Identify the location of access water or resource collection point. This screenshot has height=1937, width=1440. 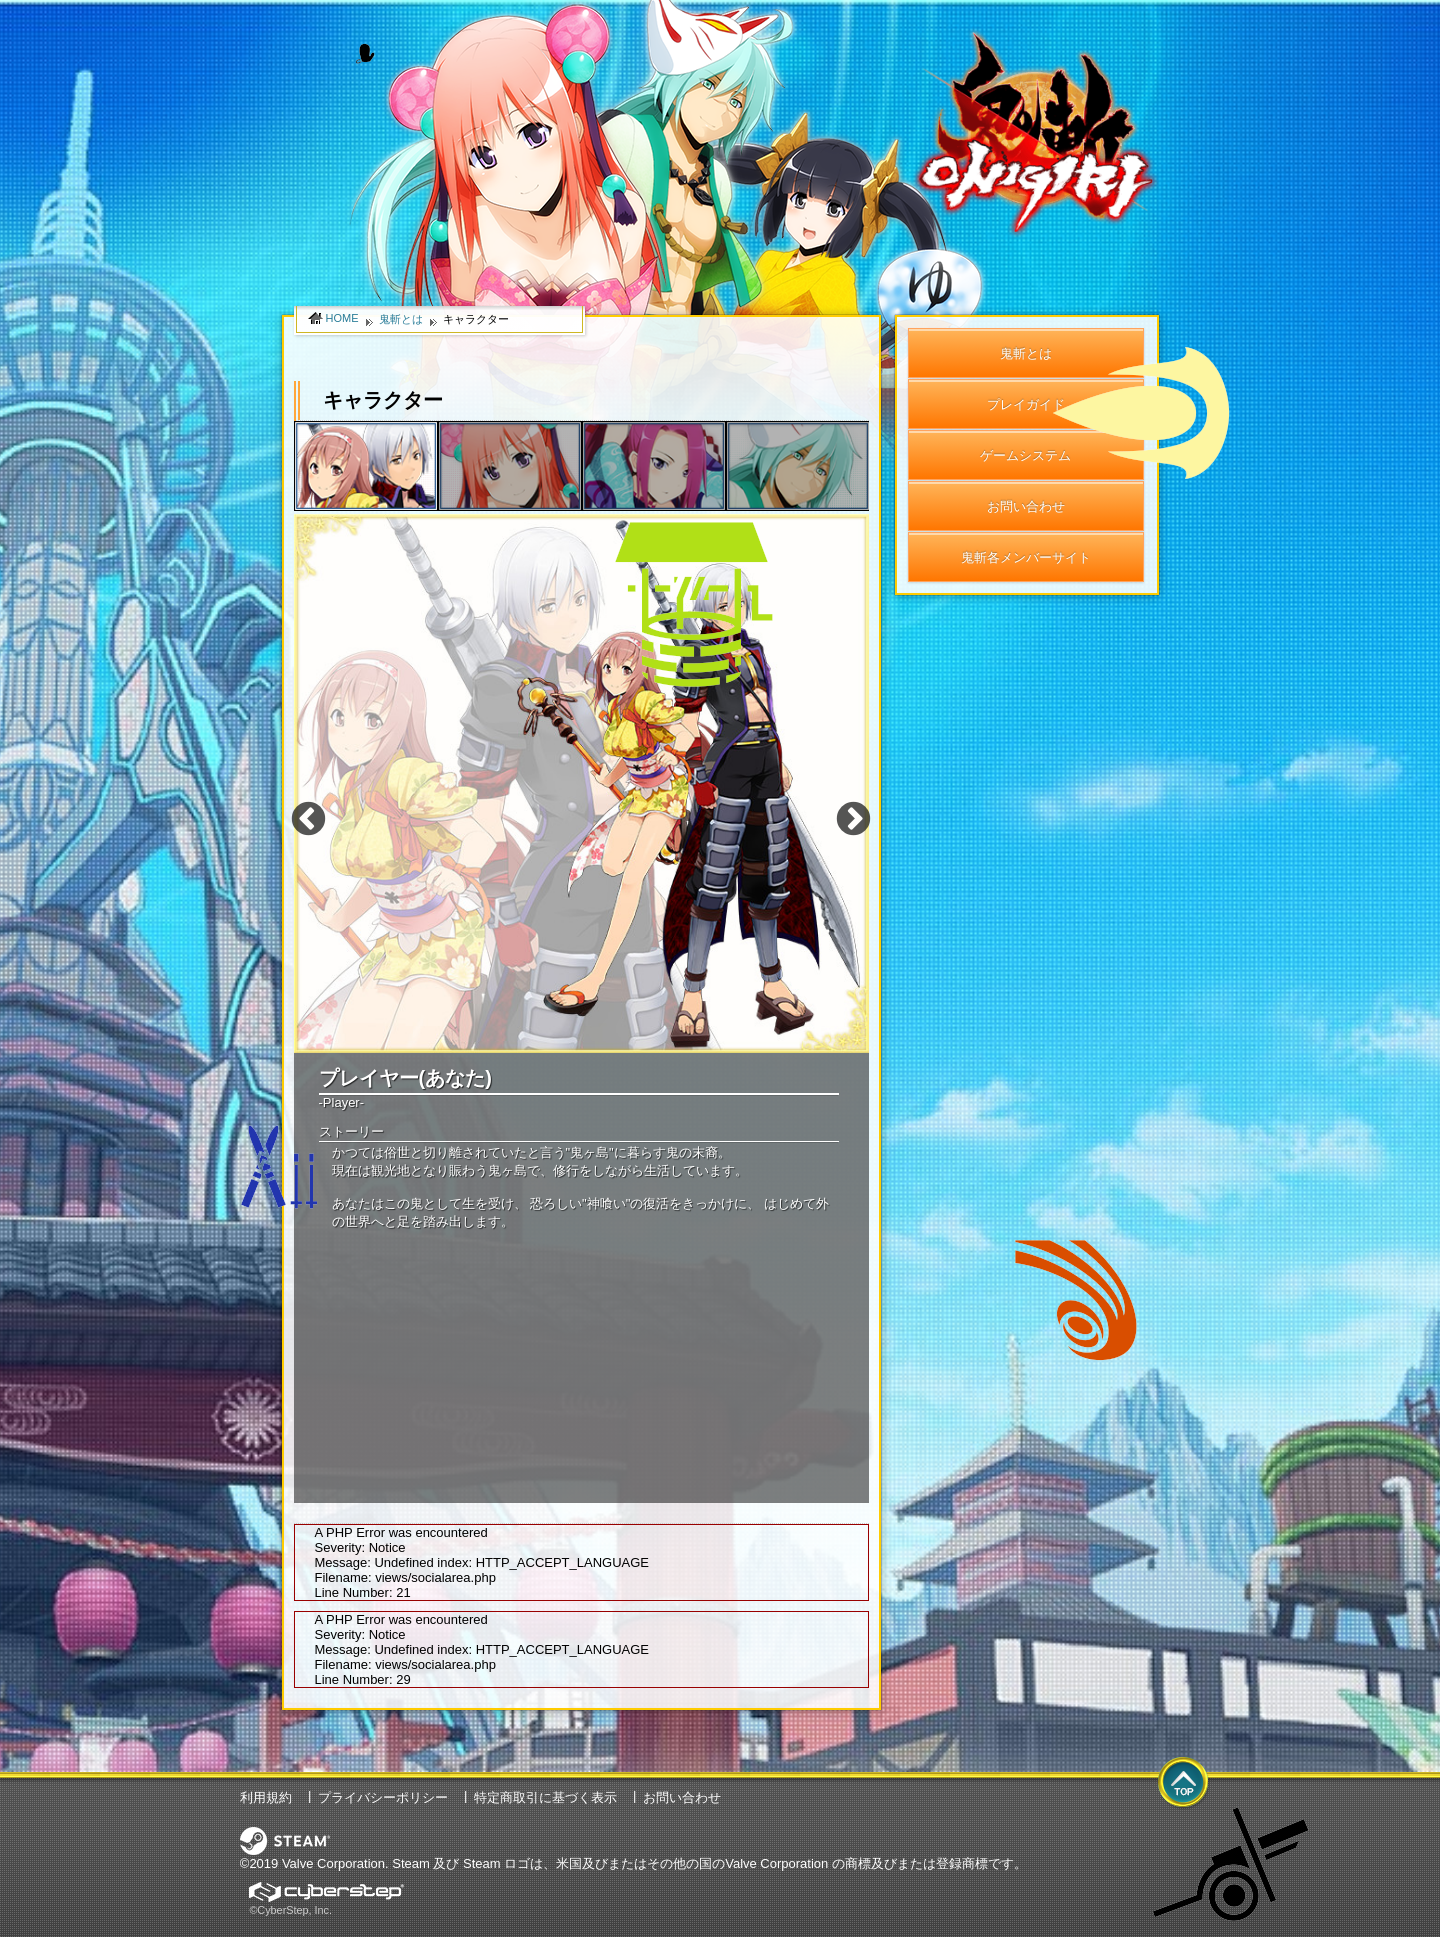
(691, 604).